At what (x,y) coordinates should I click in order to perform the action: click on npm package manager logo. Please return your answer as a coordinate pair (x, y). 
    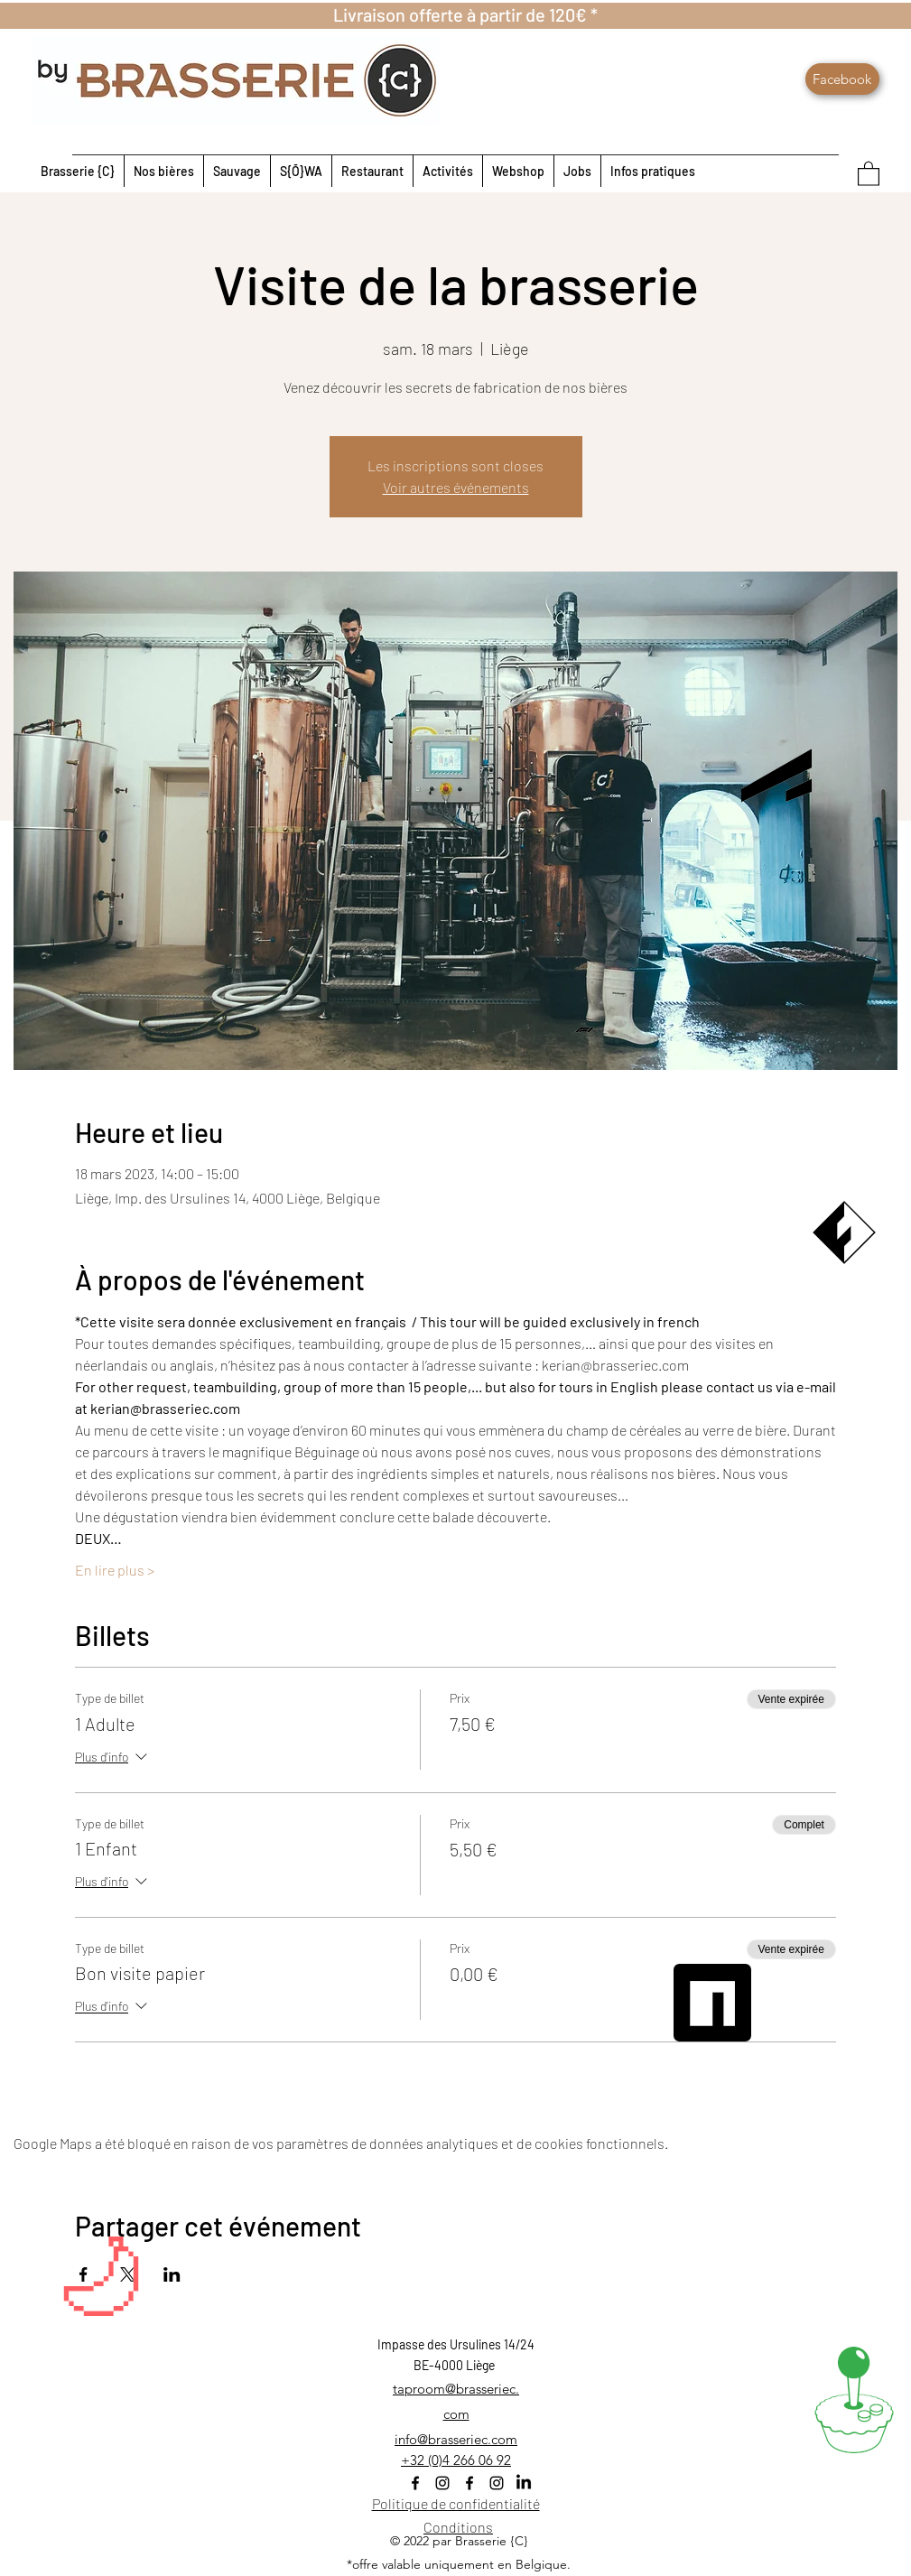
    Looking at the image, I should click on (712, 2003).